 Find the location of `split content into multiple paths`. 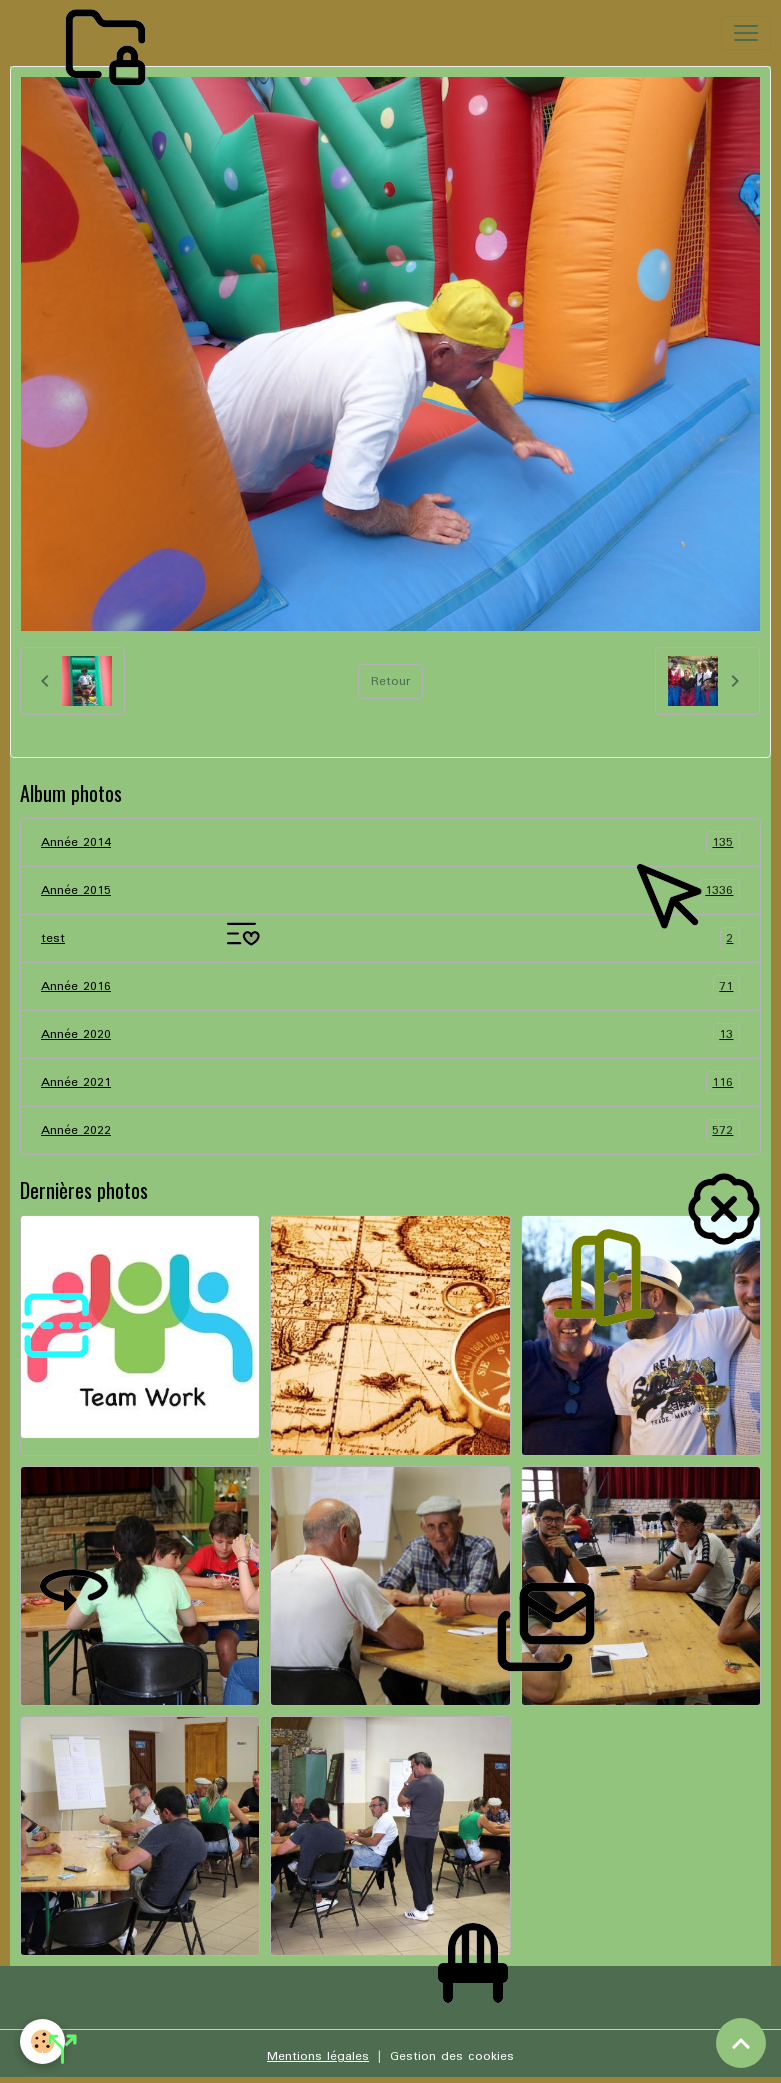

split content into multiple paths is located at coordinates (62, 2048).